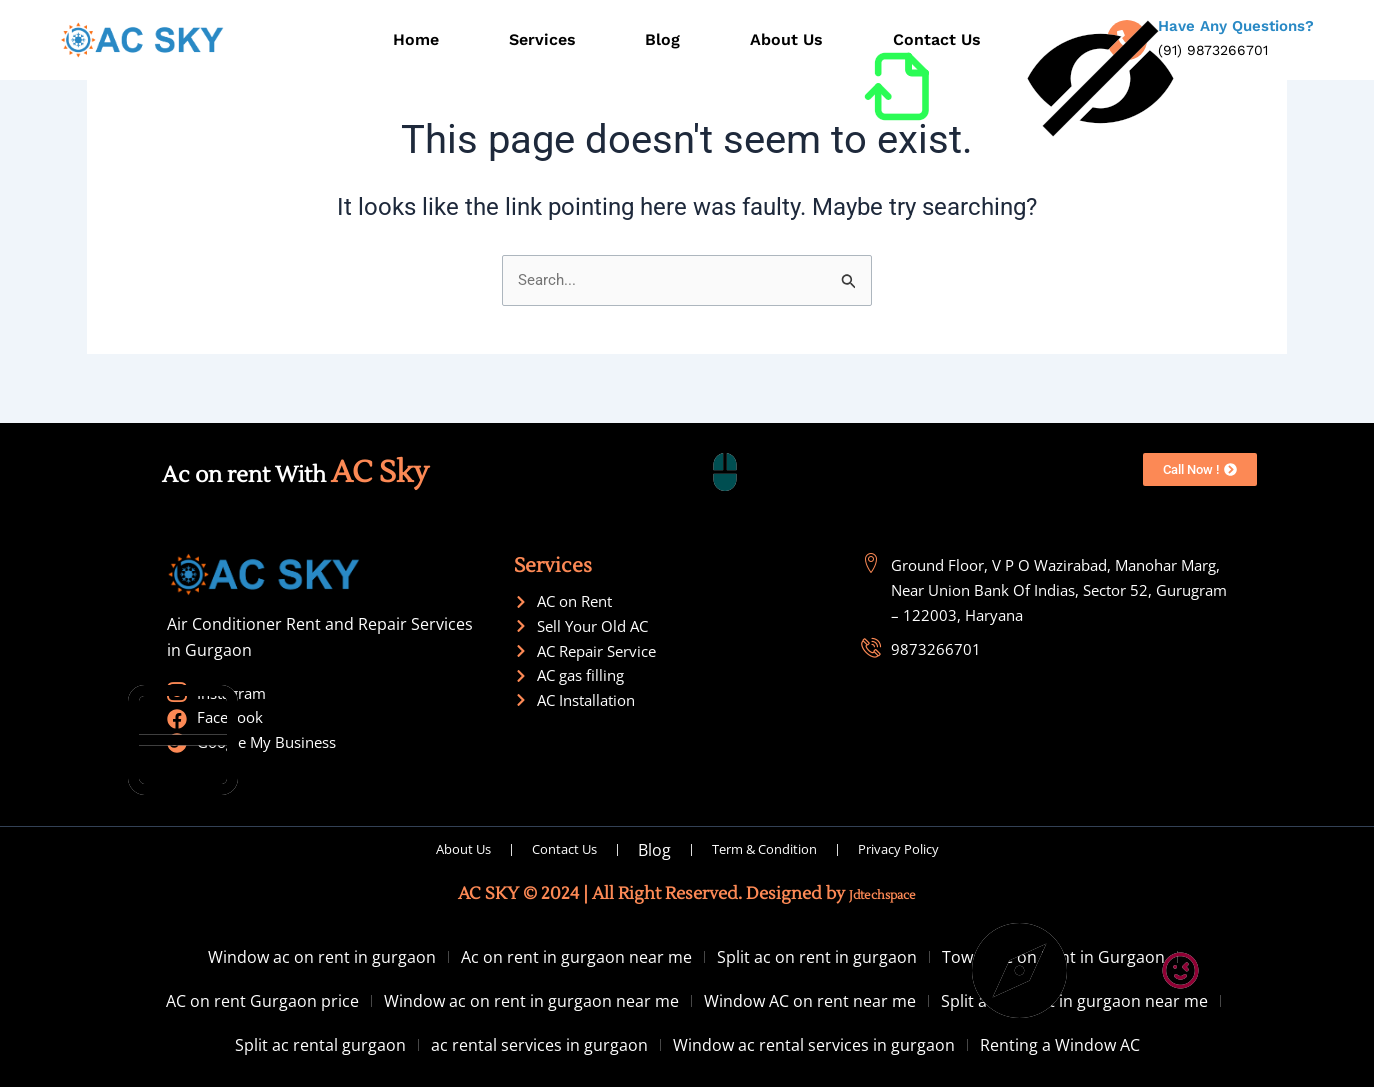  Describe the element at coordinates (1100, 78) in the screenshot. I see `hide password or sensitive content` at that location.